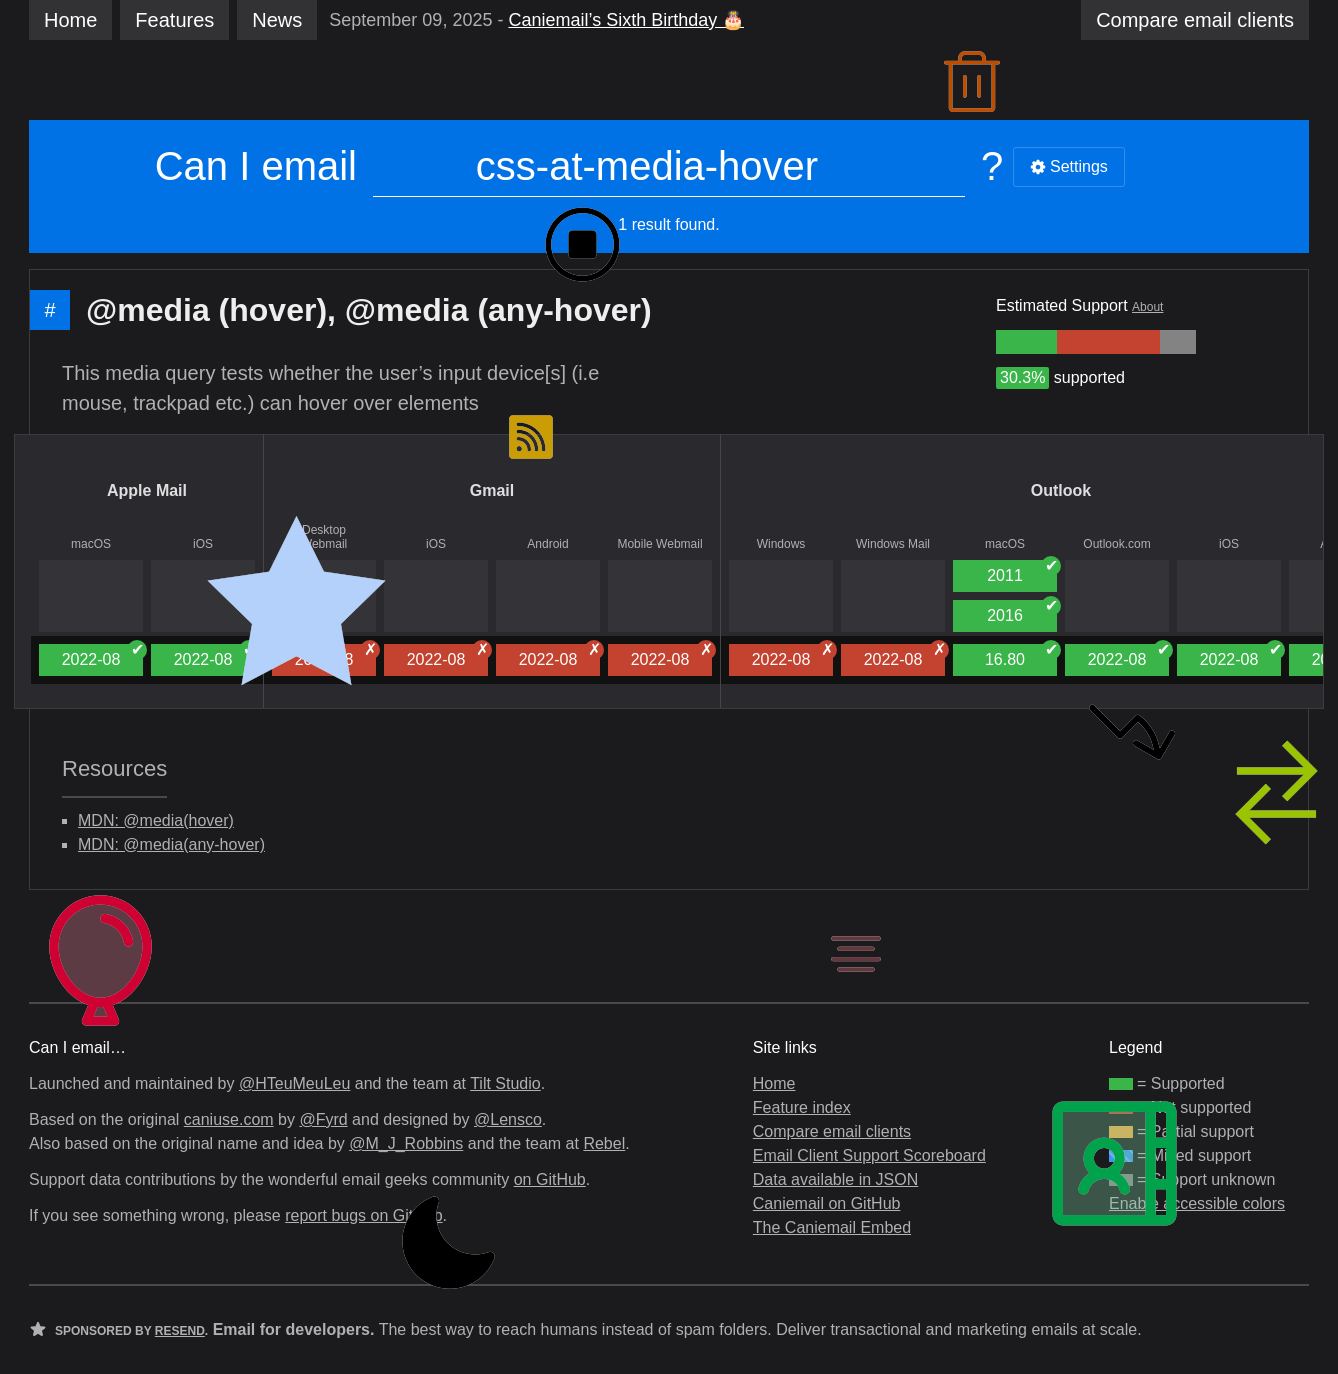  I want to click on swap or exchange items, so click(1276, 792).